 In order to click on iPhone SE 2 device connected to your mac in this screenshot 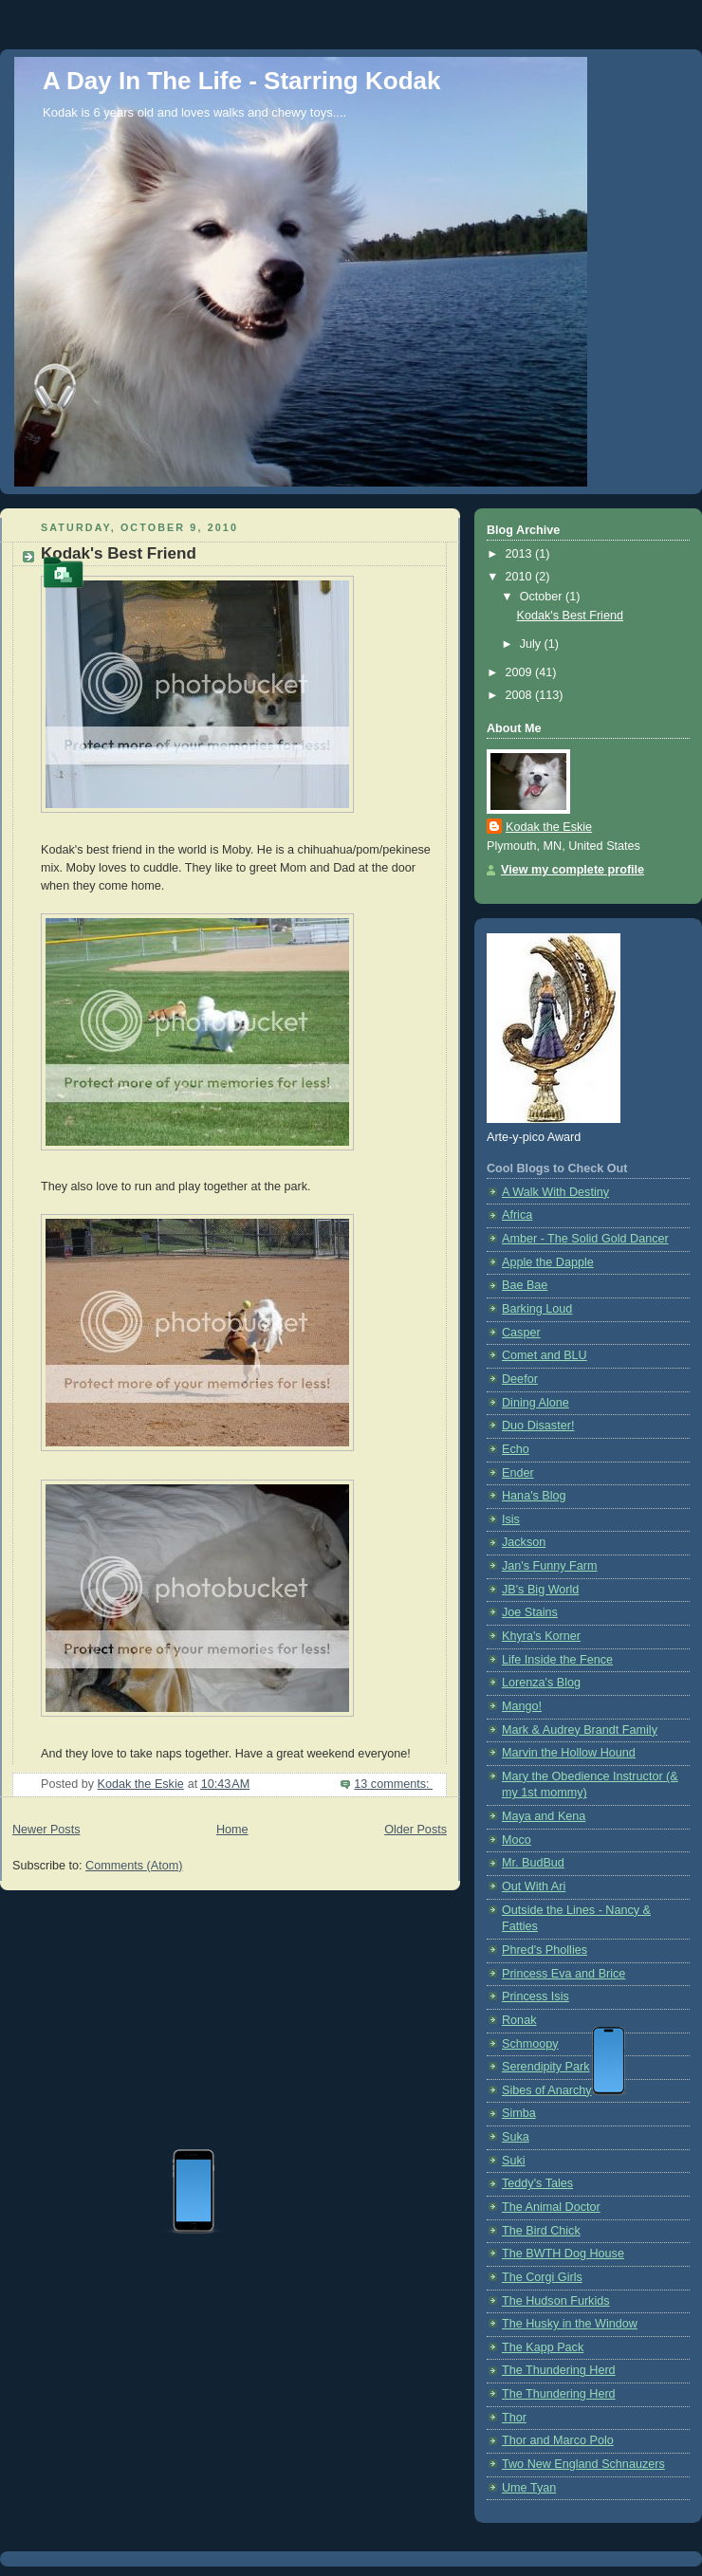, I will do `click(194, 2192)`.